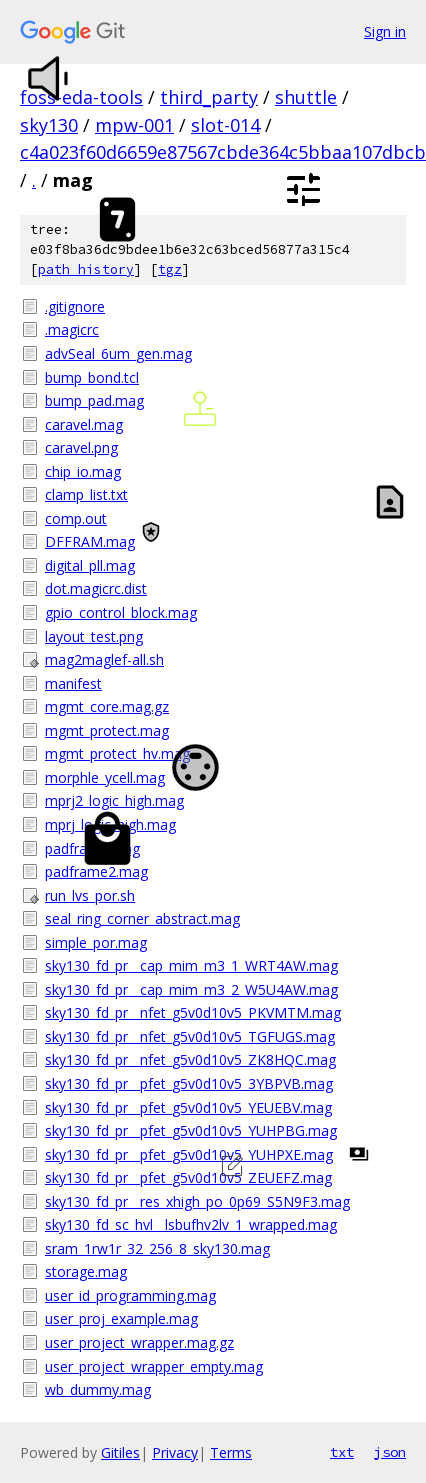  What do you see at coordinates (195, 767) in the screenshot?
I see `configure s-video input settings` at bounding box center [195, 767].